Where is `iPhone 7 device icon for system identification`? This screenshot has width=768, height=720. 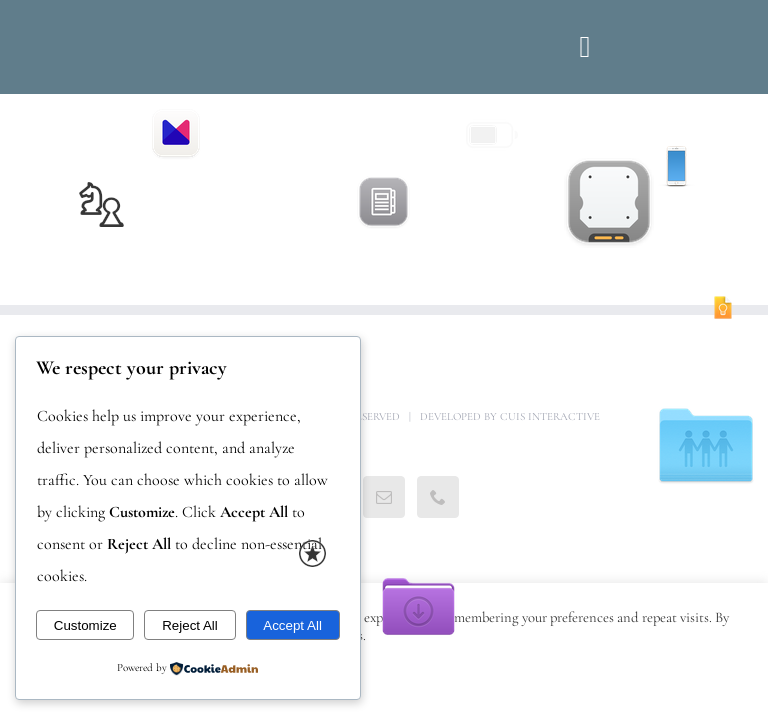 iPhone 7 device icon for system identification is located at coordinates (676, 166).